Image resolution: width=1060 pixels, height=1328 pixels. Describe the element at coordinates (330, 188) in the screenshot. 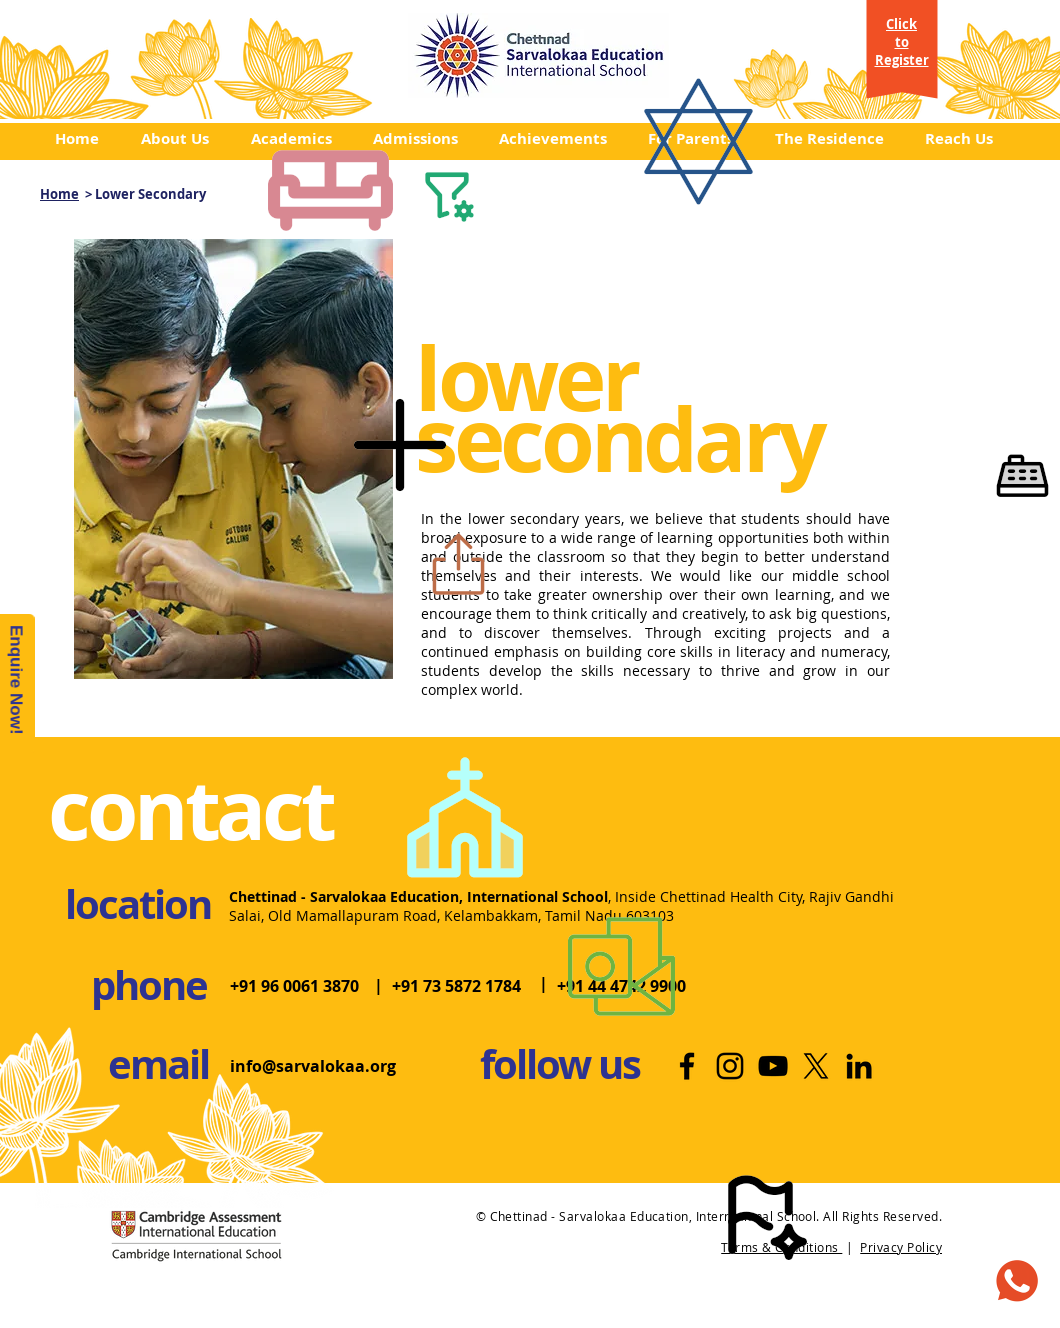

I see `browse furniture or home decor items` at that location.